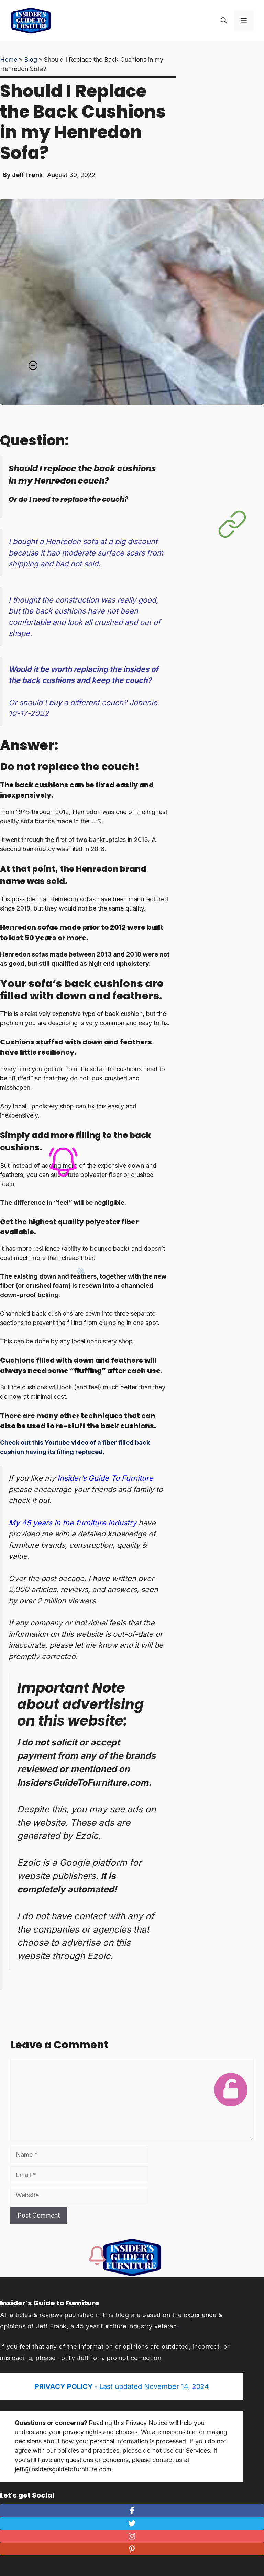 The image size is (264, 2576). What do you see at coordinates (232, 524) in the screenshot?
I see `copy or share a link` at bounding box center [232, 524].